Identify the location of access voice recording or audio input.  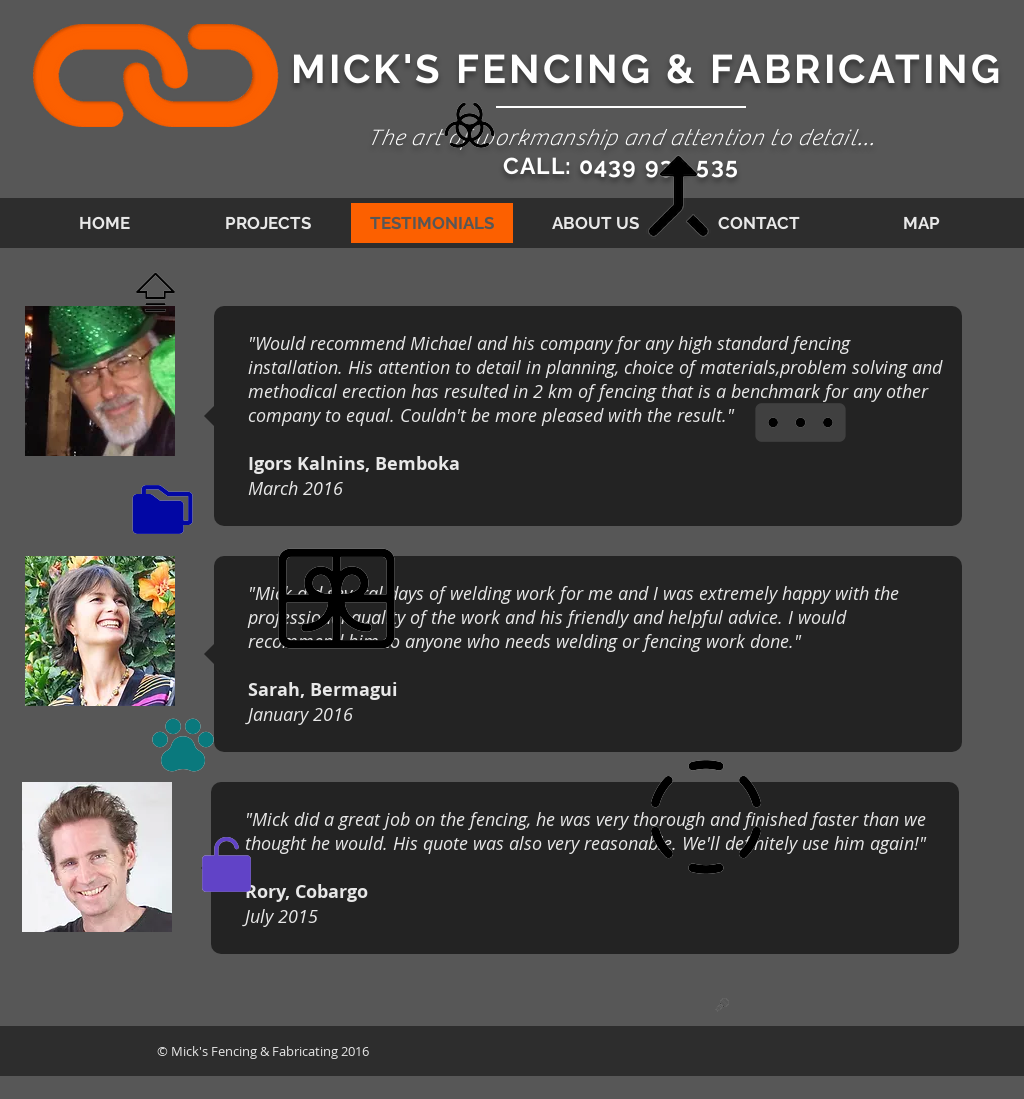
(722, 1005).